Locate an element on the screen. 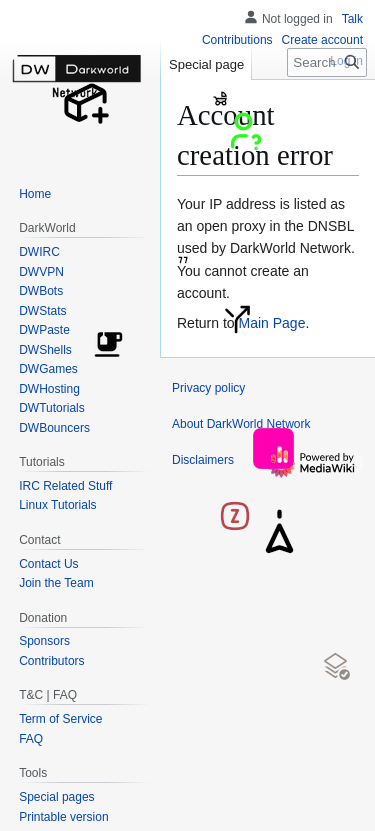  view active layers in the editor is located at coordinates (335, 665).